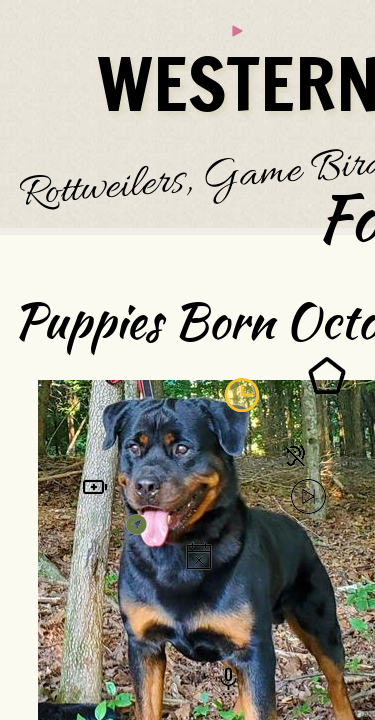 This screenshot has width=375, height=720. I want to click on add or extend battery life, so click(95, 487).